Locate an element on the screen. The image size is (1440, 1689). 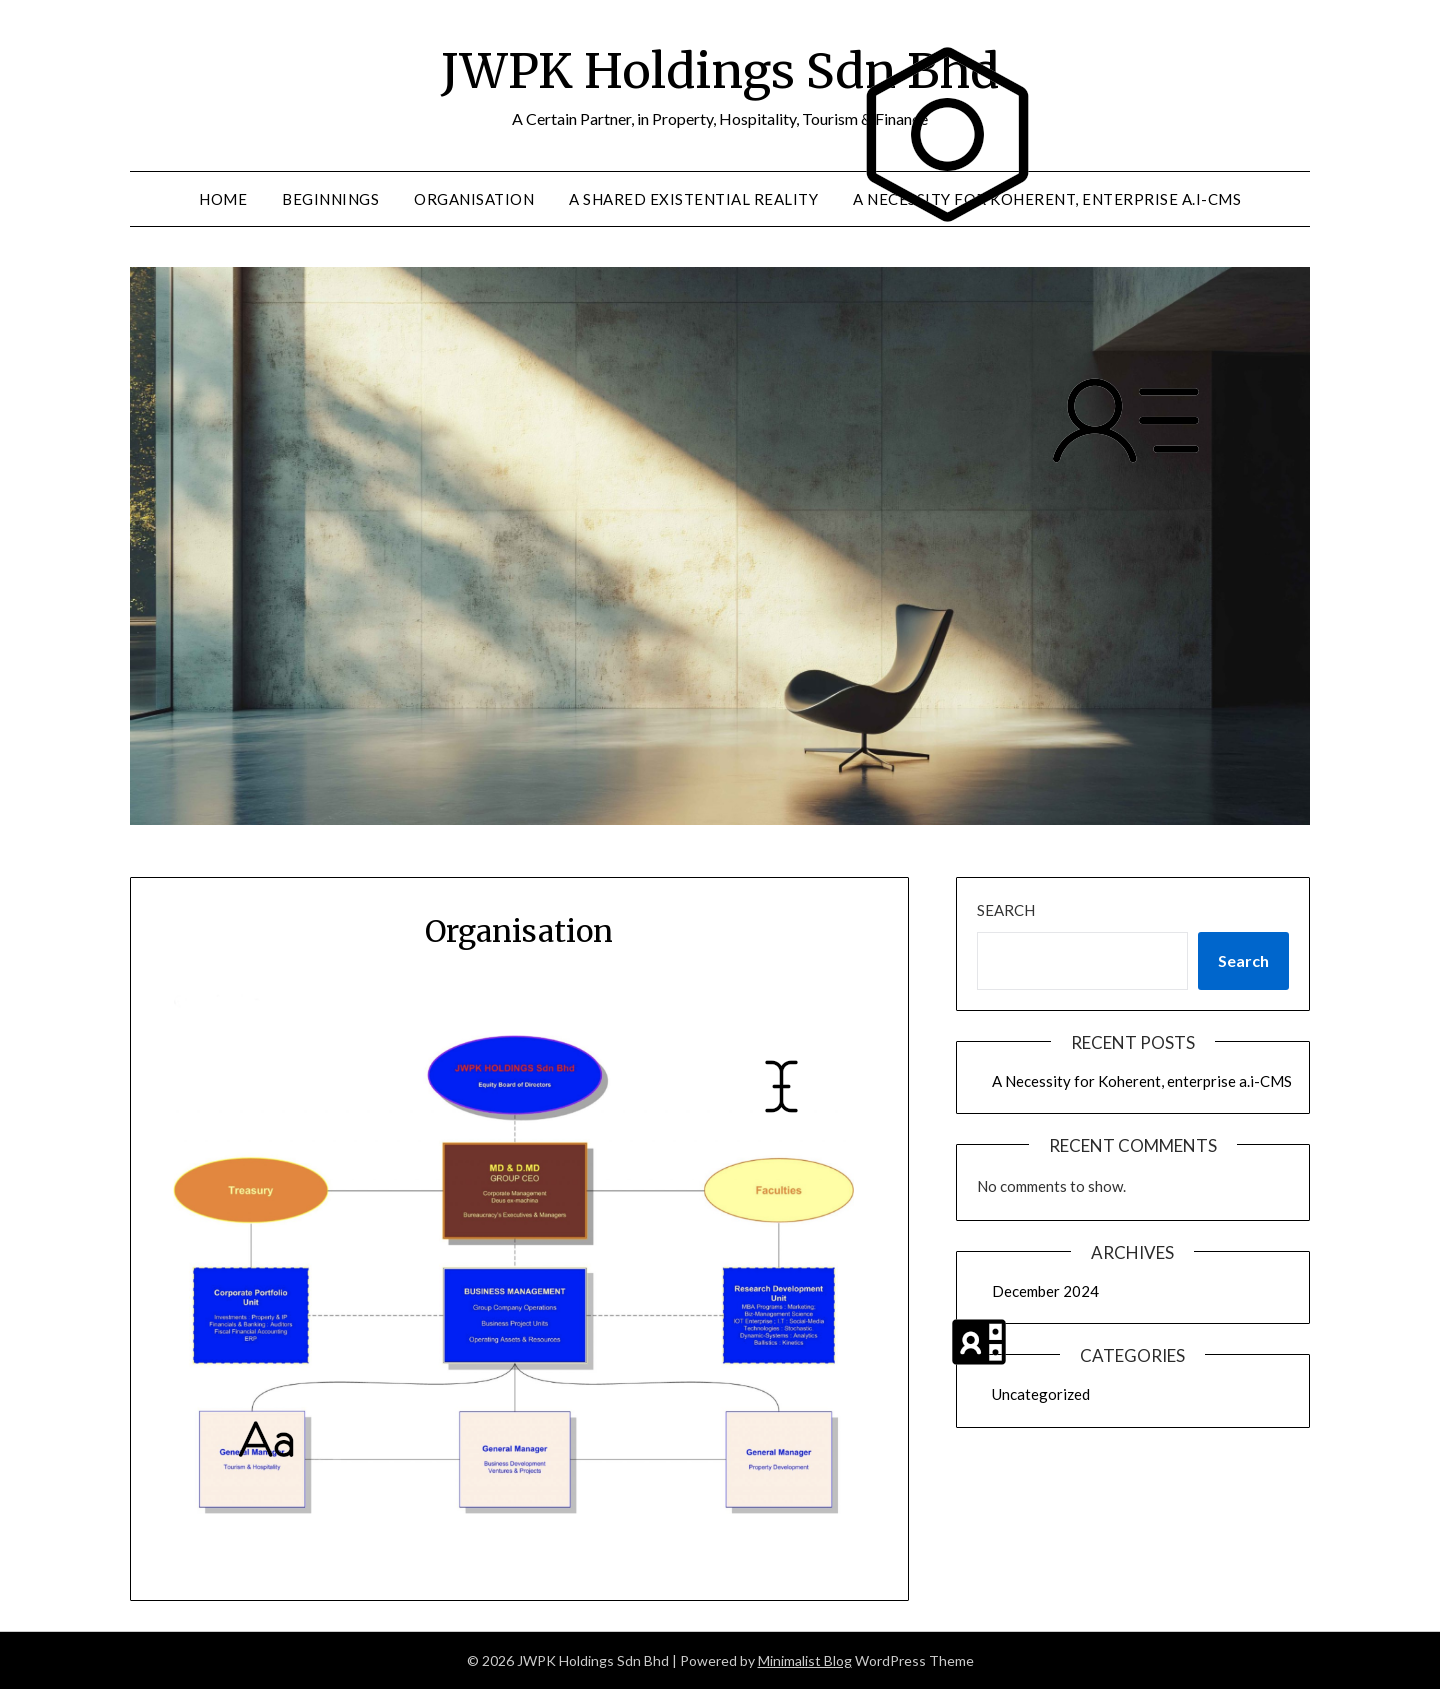
view user directory or contact list is located at coordinates (1123, 420).